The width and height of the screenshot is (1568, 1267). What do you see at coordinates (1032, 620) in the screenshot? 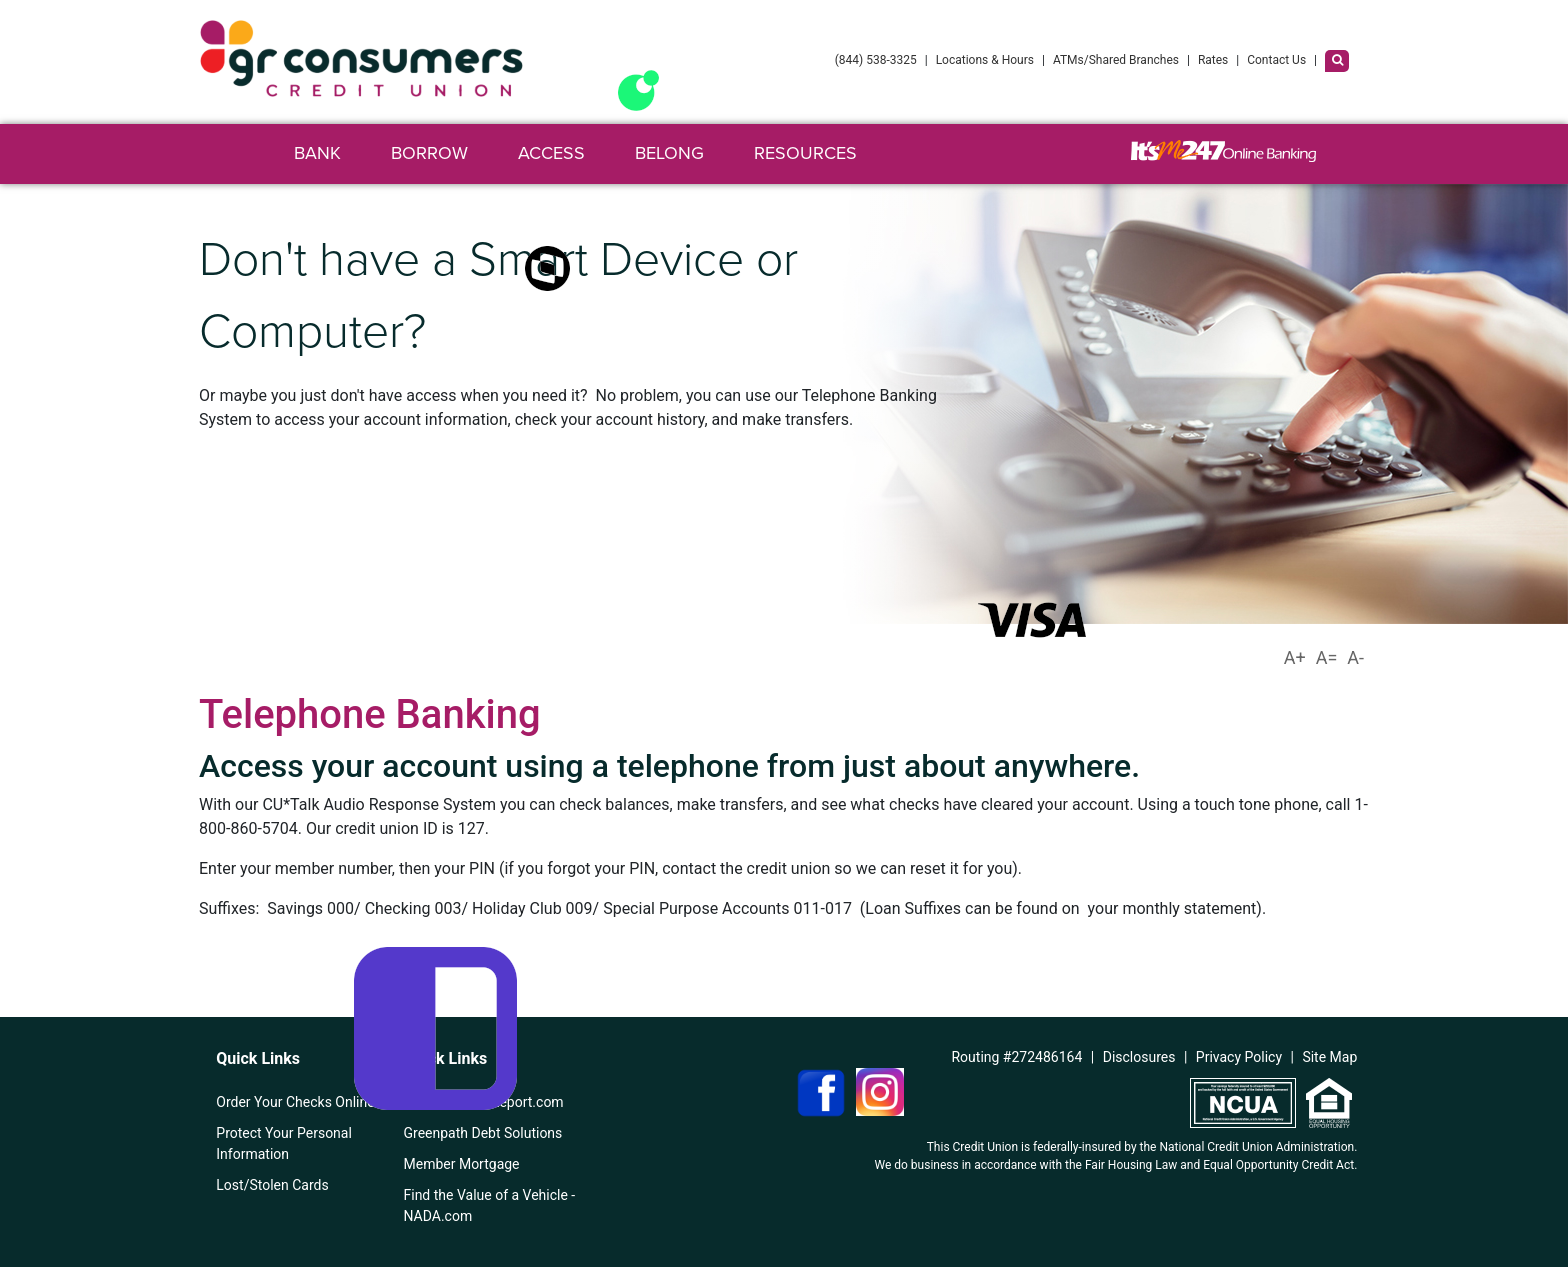
I see `visa payment method accepted` at bounding box center [1032, 620].